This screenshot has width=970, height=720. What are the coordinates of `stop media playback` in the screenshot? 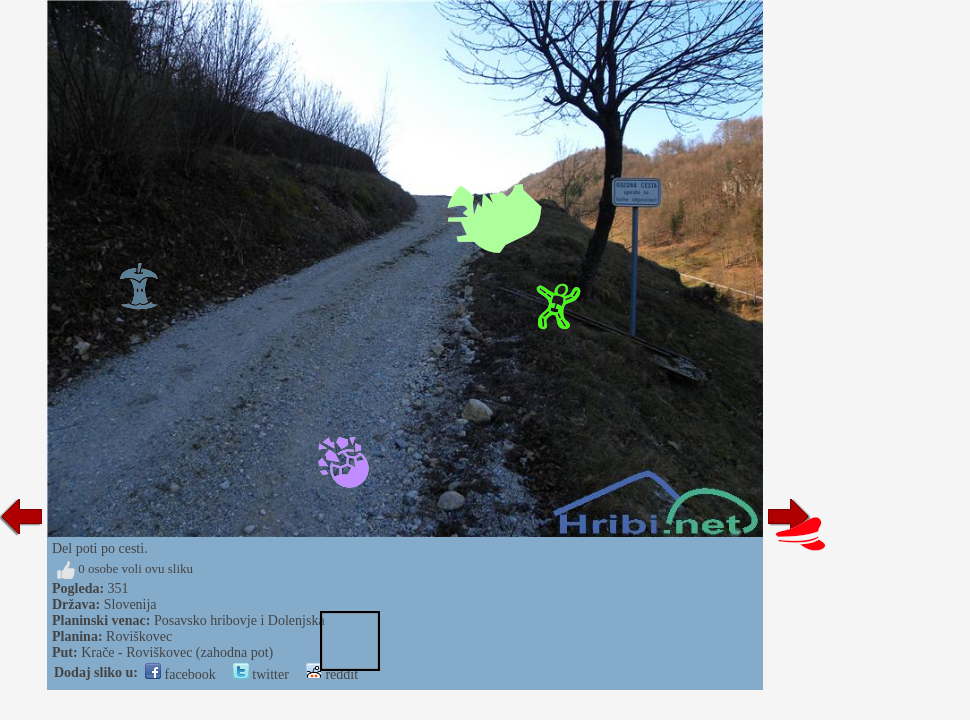 It's located at (350, 641).